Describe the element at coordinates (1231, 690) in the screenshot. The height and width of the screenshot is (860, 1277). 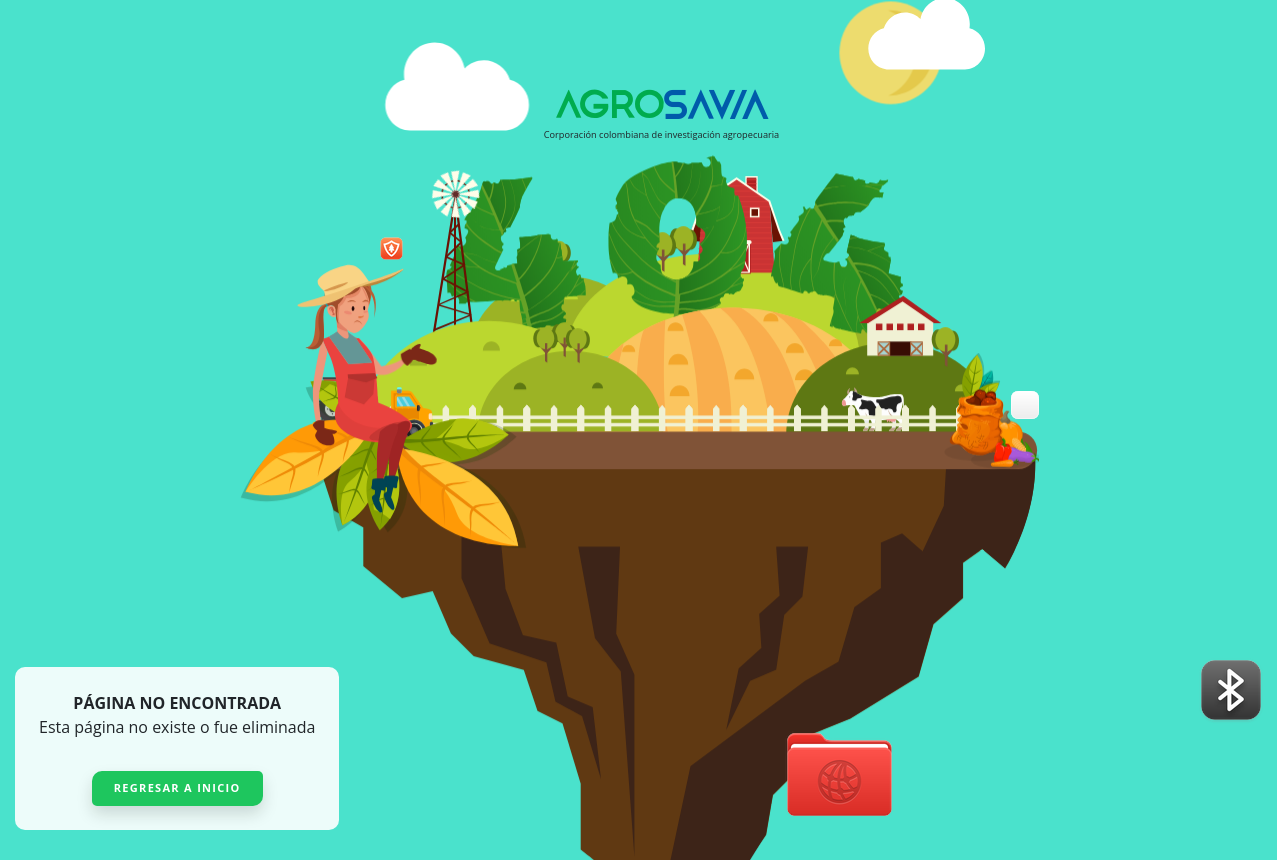
I see `bluetooth is currently disabled or inactive` at that location.